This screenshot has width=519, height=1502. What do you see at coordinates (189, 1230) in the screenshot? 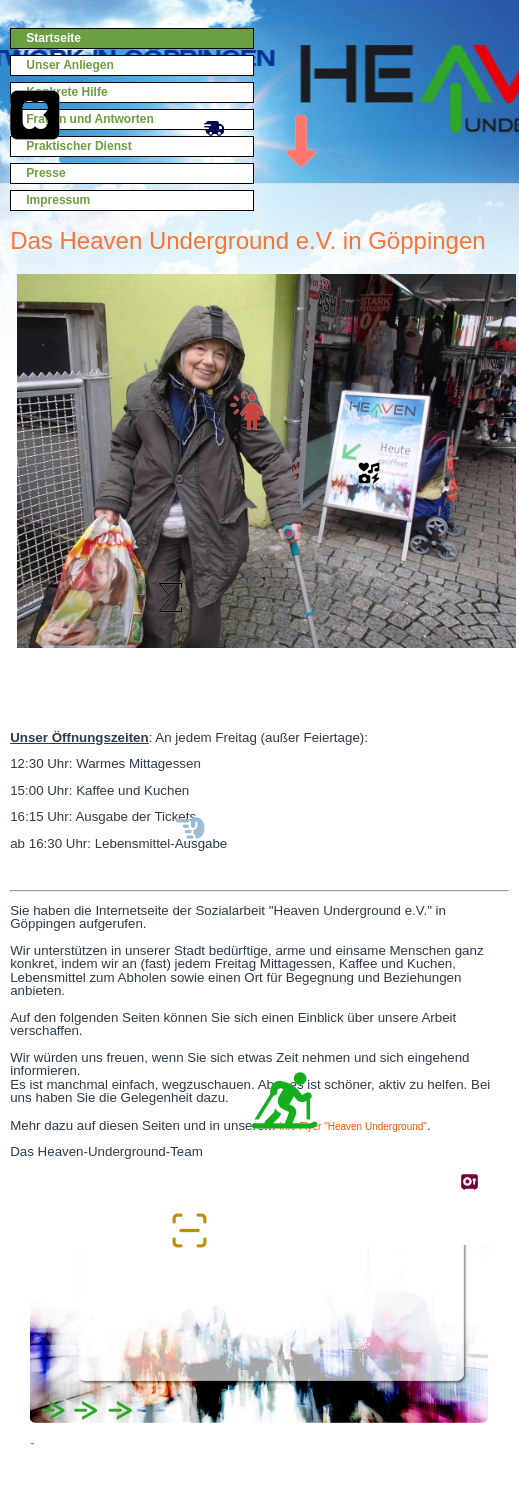
I see `scan a barcode or QR code` at bounding box center [189, 1230].